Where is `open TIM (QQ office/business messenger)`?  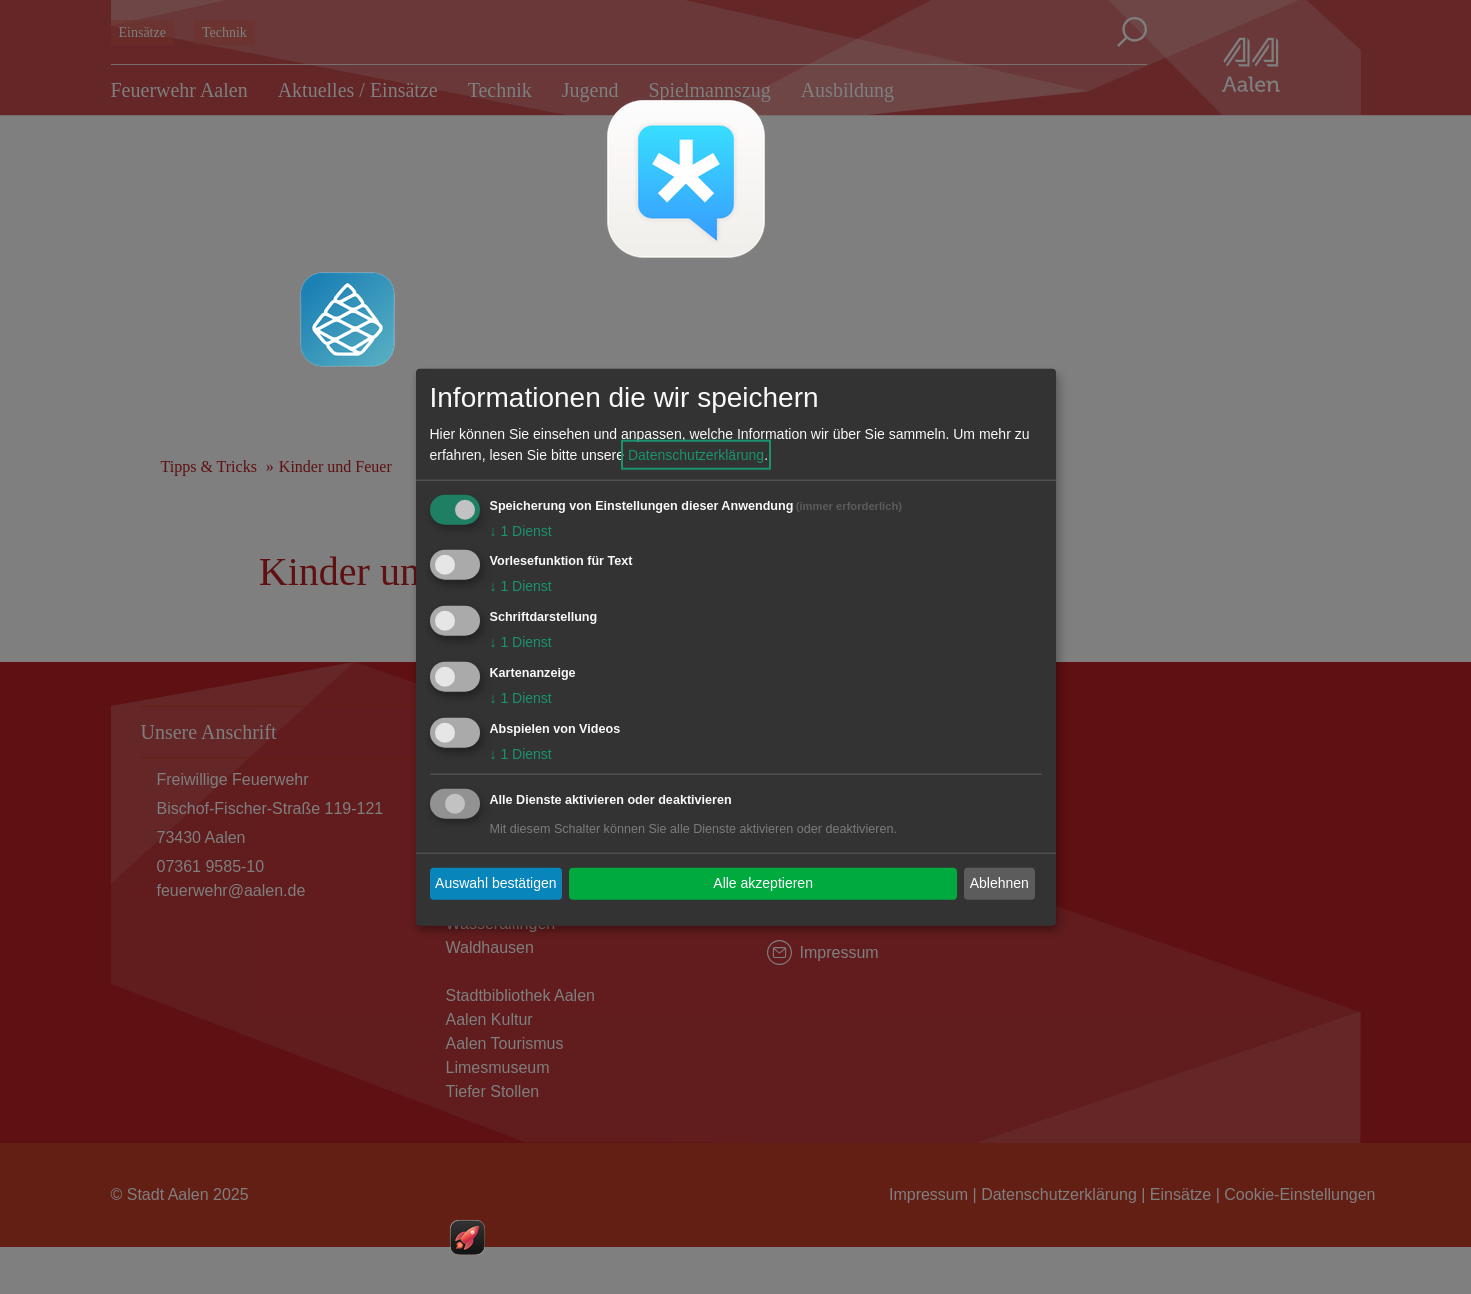
open TIM (QQ office/business messenger) is located at coordinates (686, 179).